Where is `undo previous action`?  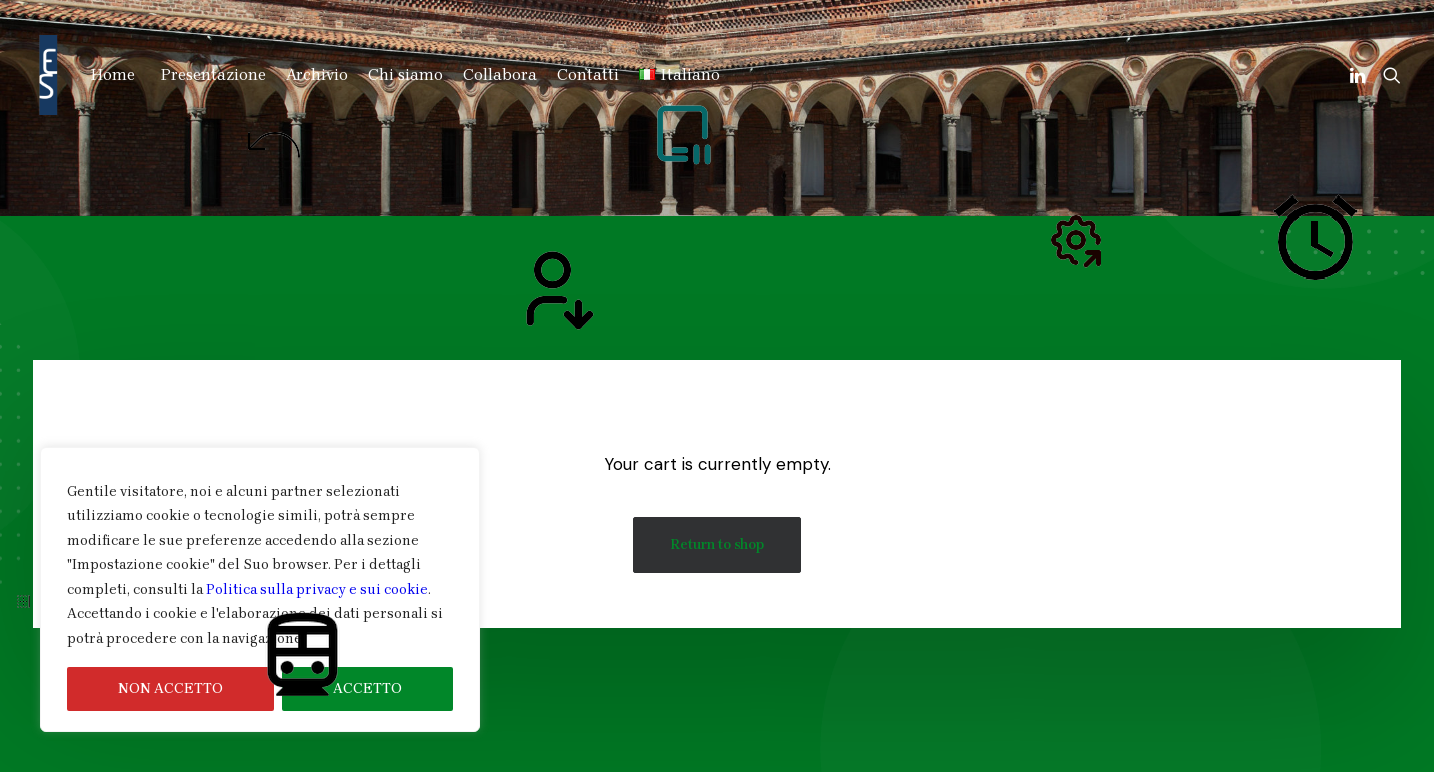
undo previous action is located at coordinates (275, 143).